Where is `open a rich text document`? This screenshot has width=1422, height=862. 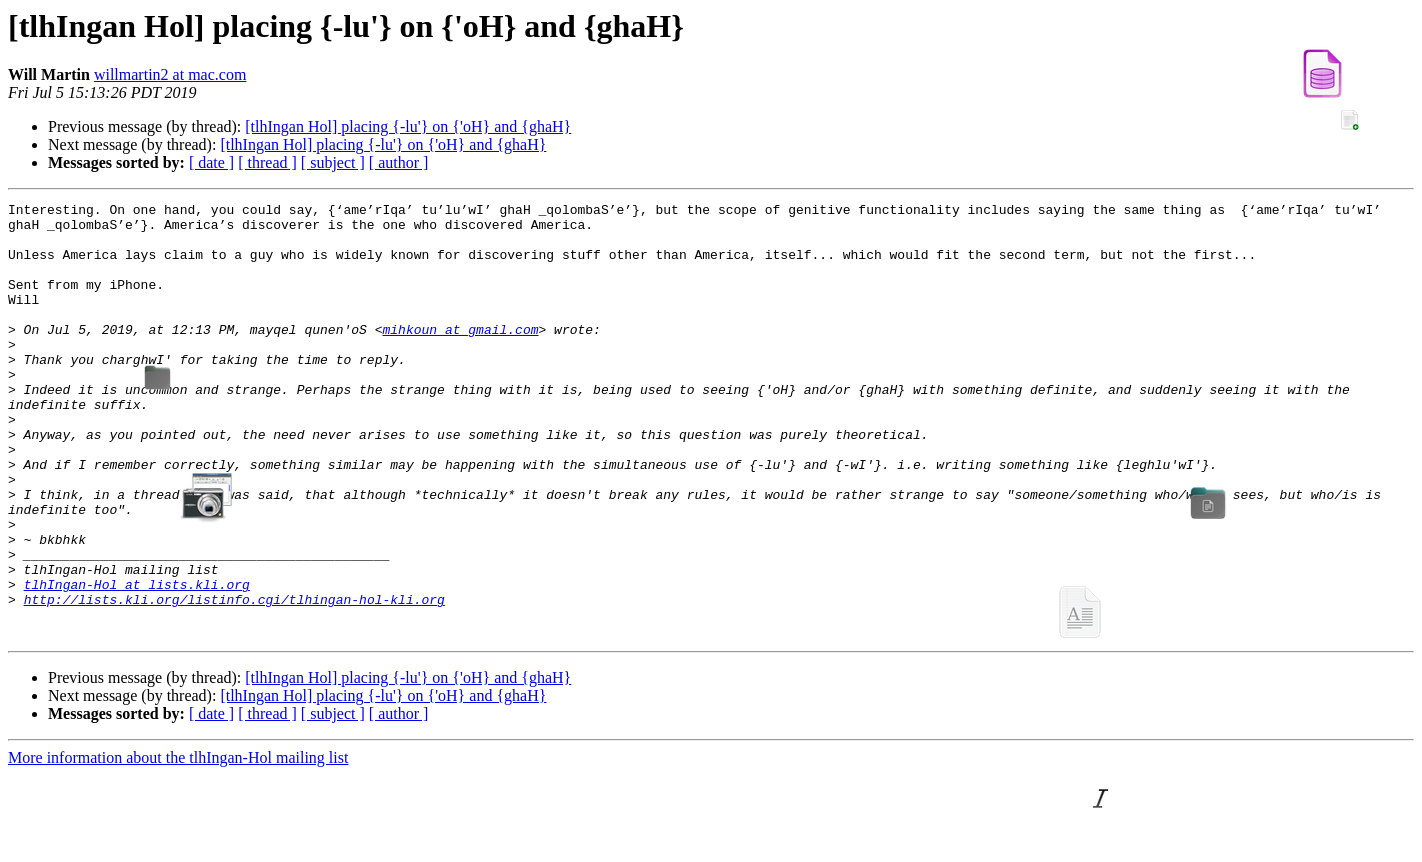 open a rich text document is located at coordinates (1080, 612).